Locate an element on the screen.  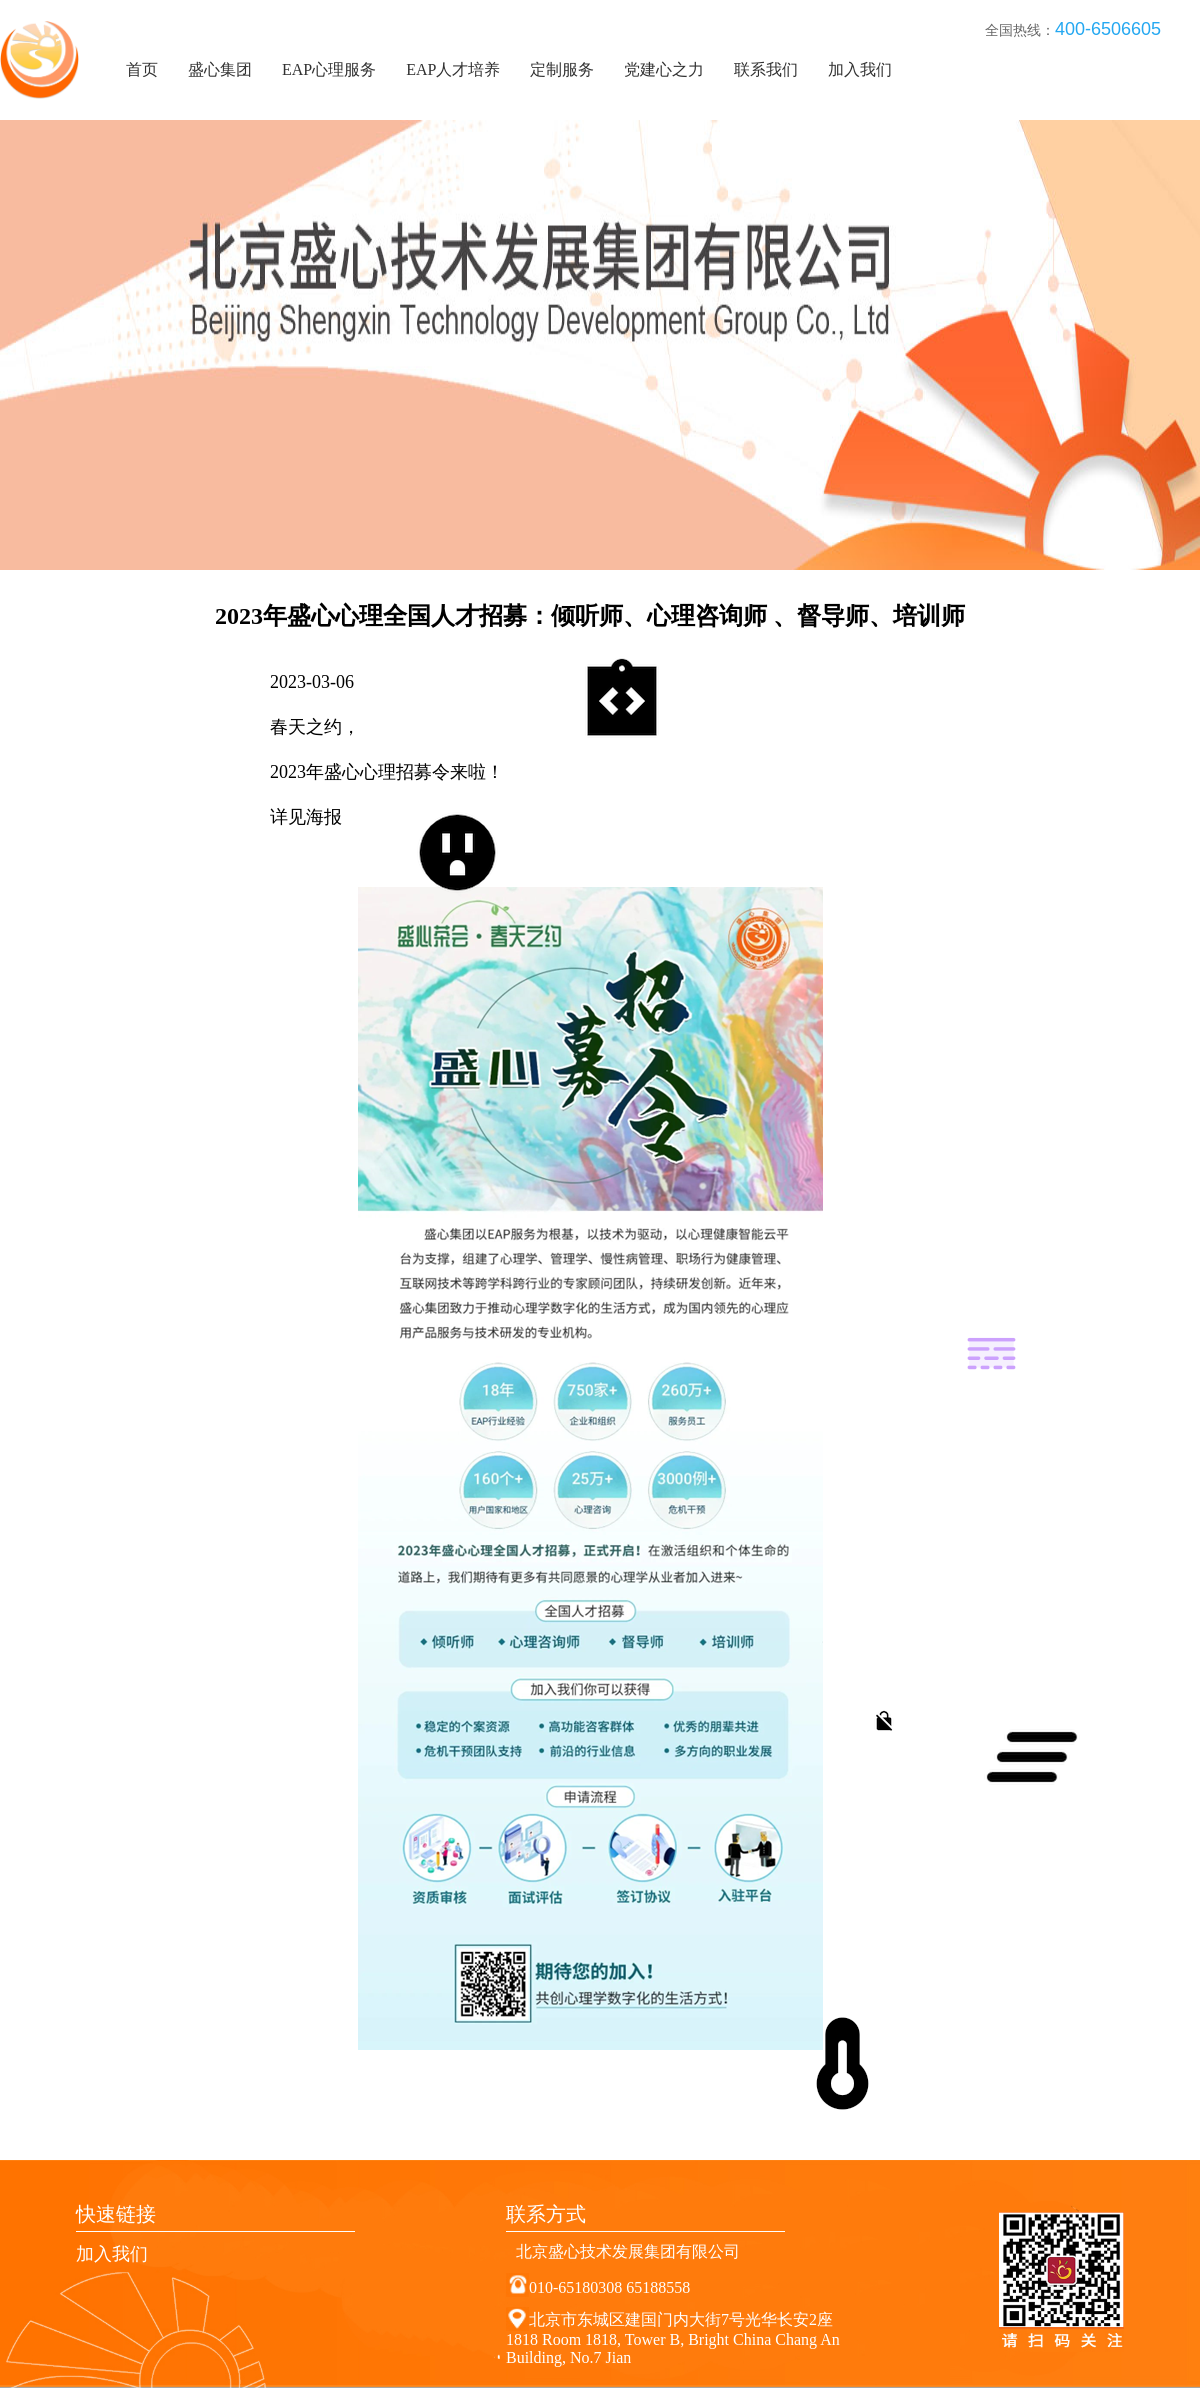
view integration or embed code is located at coordinates (622, 701).